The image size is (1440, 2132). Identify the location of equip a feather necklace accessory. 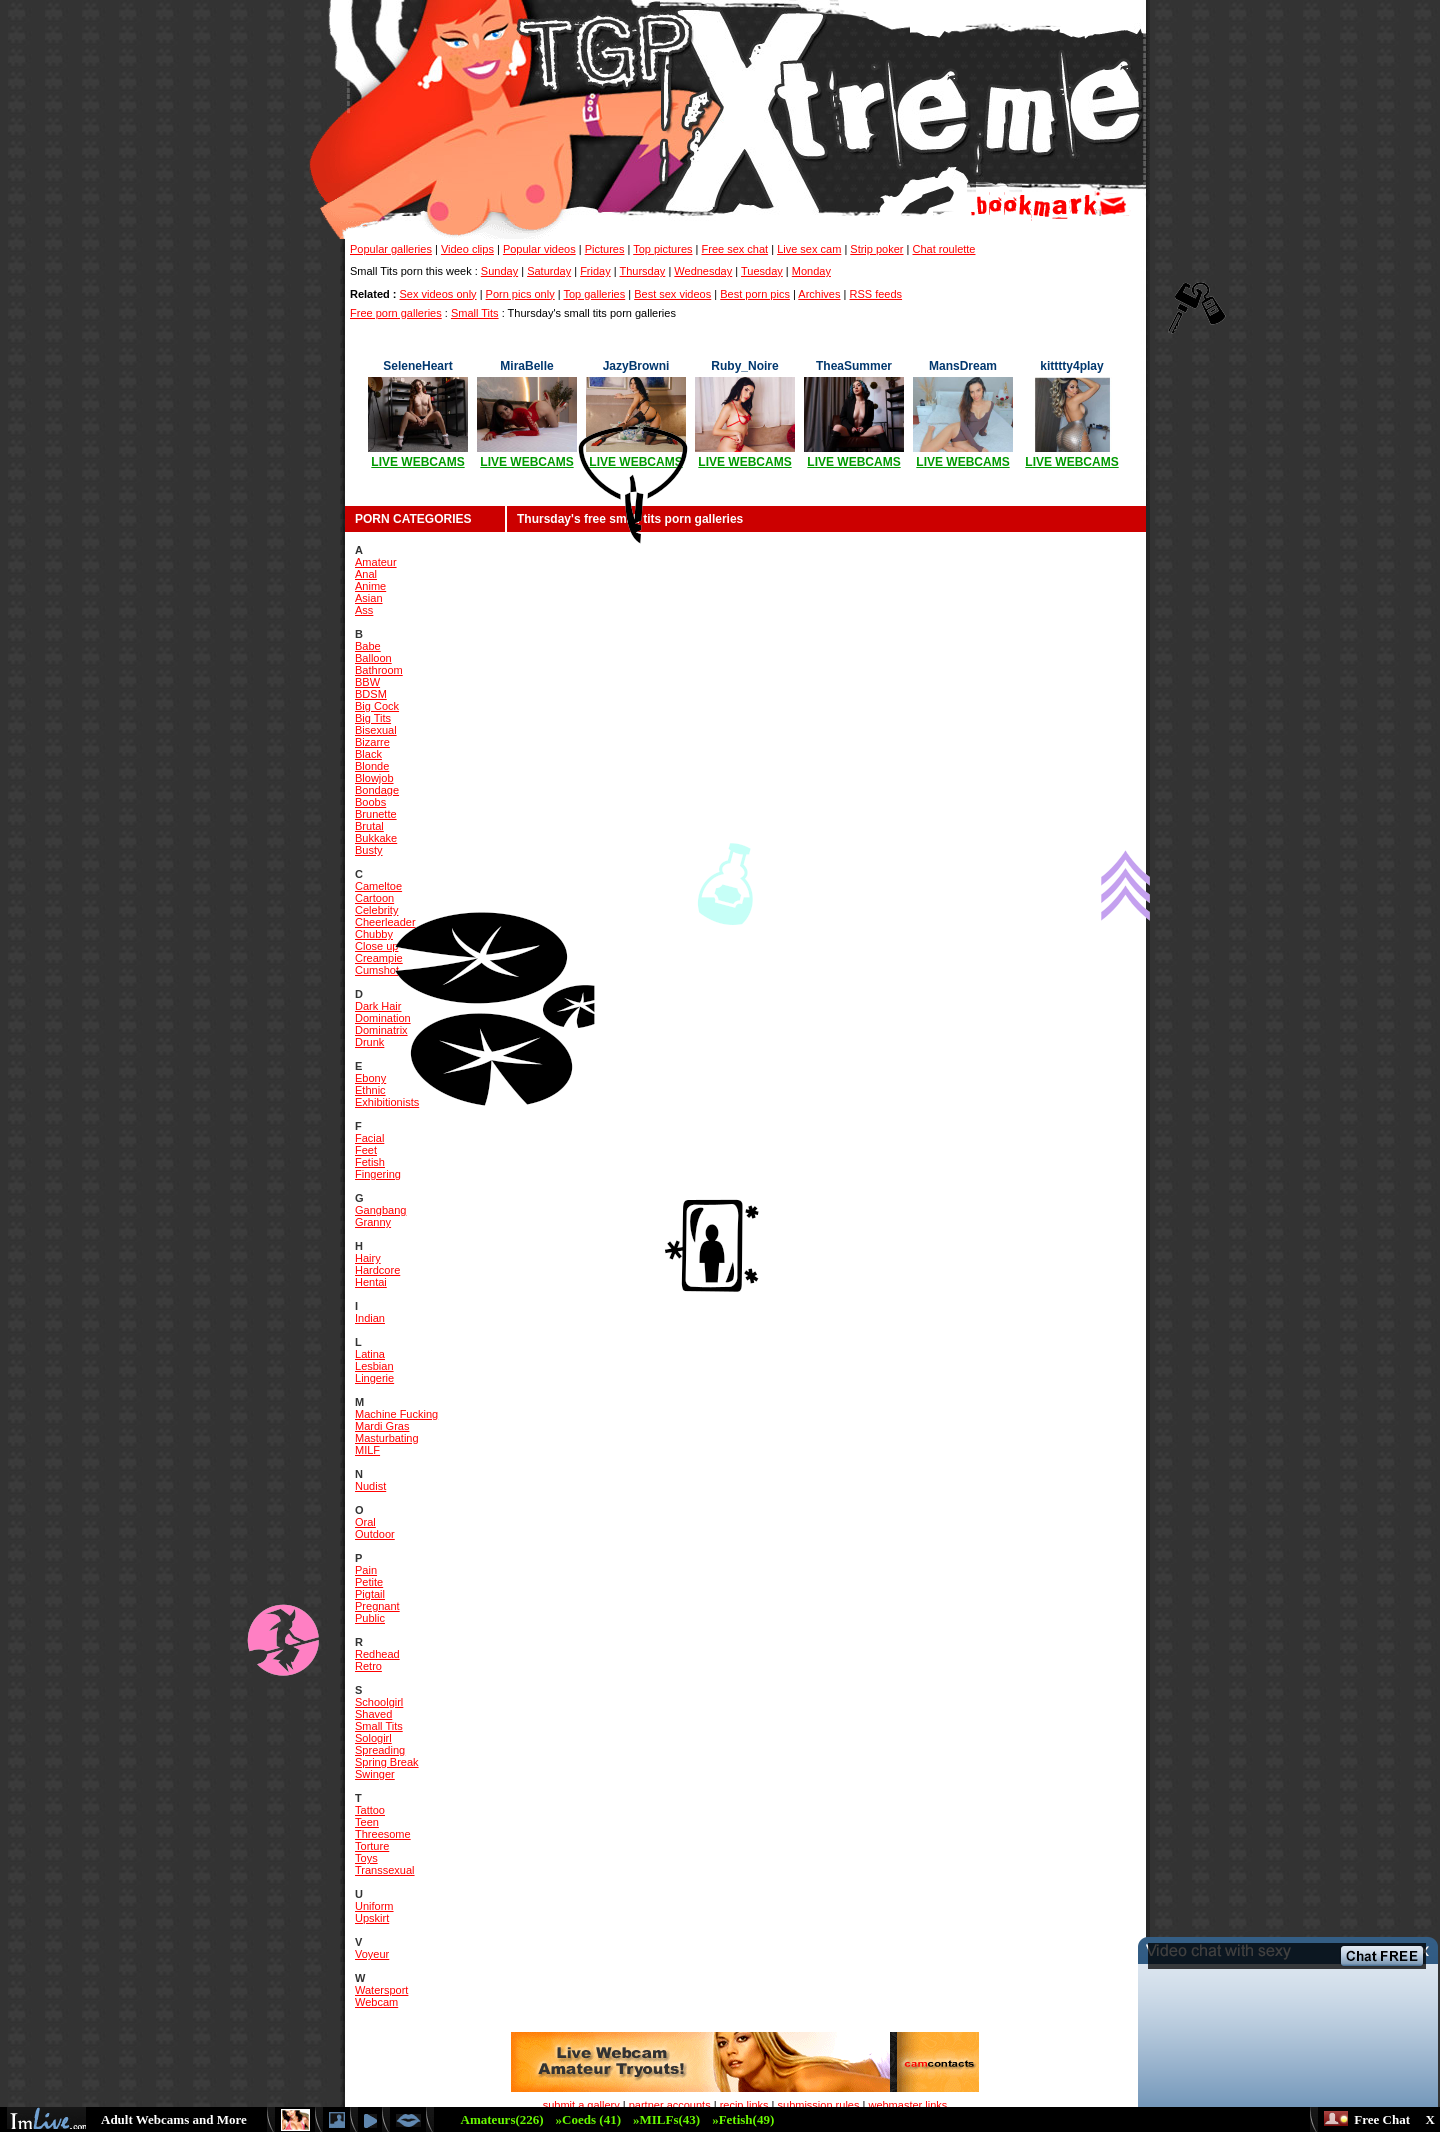
(633, 484).